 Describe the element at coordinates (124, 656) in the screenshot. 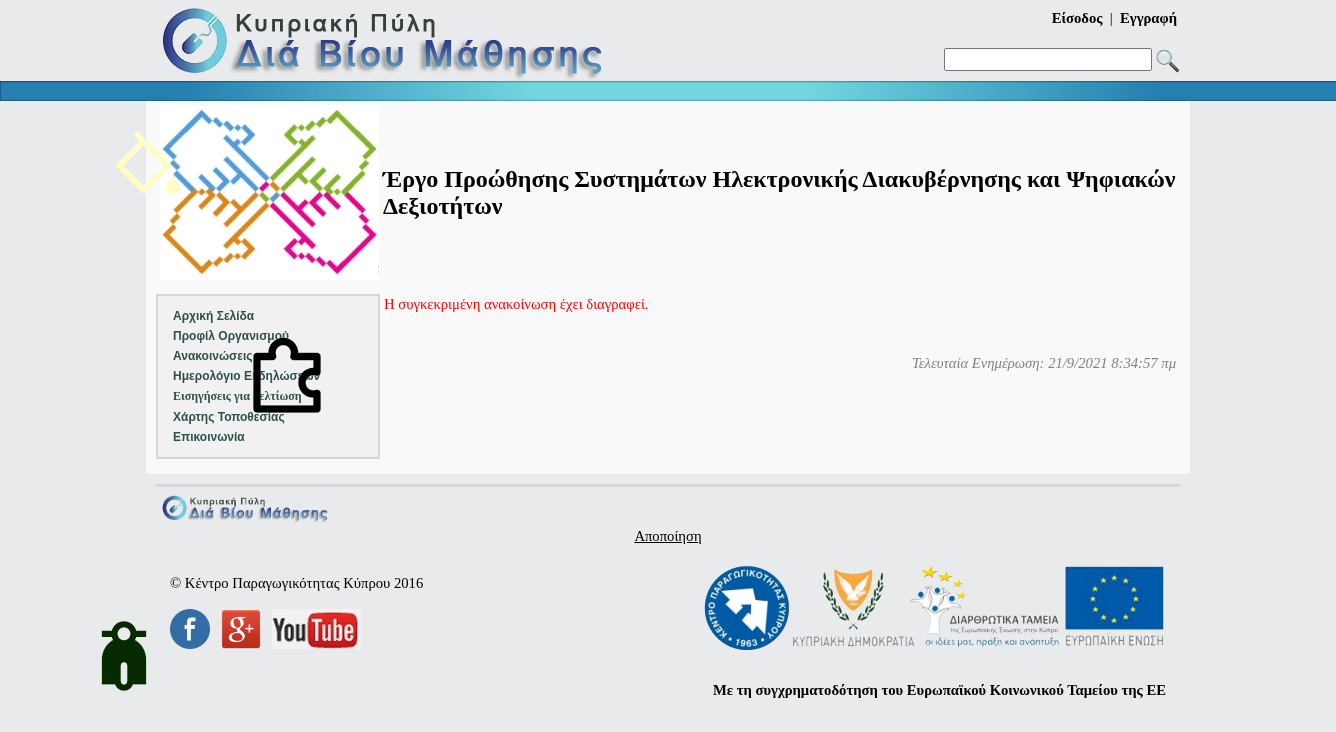

I see `select e-bike as transportation mode` at that location.